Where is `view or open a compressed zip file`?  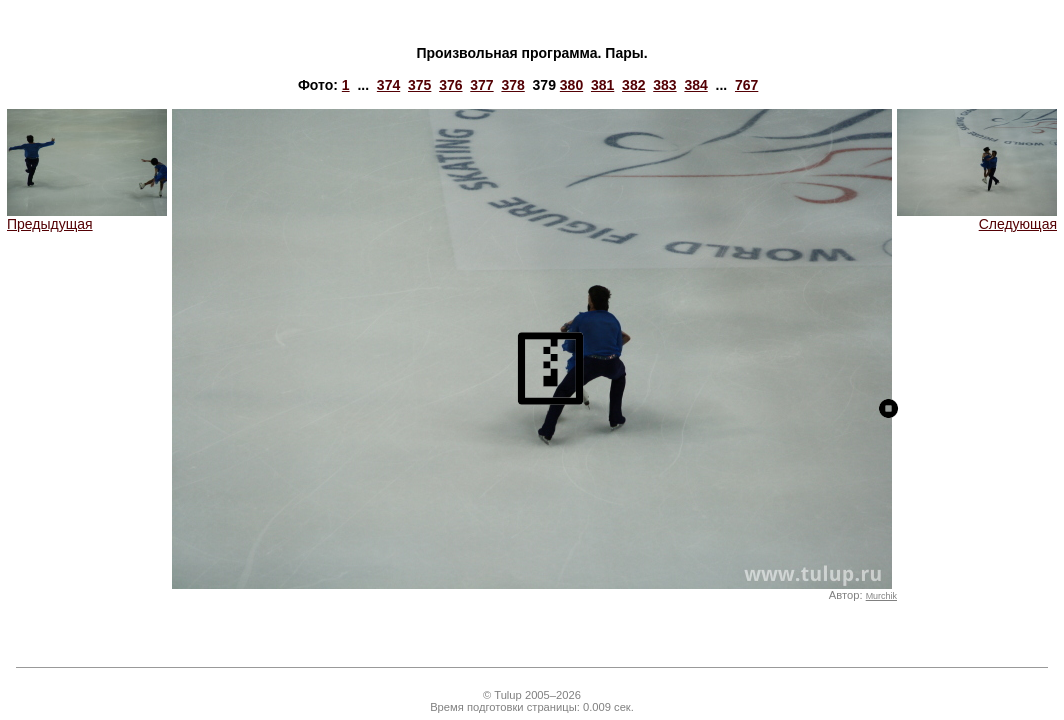
view or open a compressed zip file is located at coordinates (550, 368).